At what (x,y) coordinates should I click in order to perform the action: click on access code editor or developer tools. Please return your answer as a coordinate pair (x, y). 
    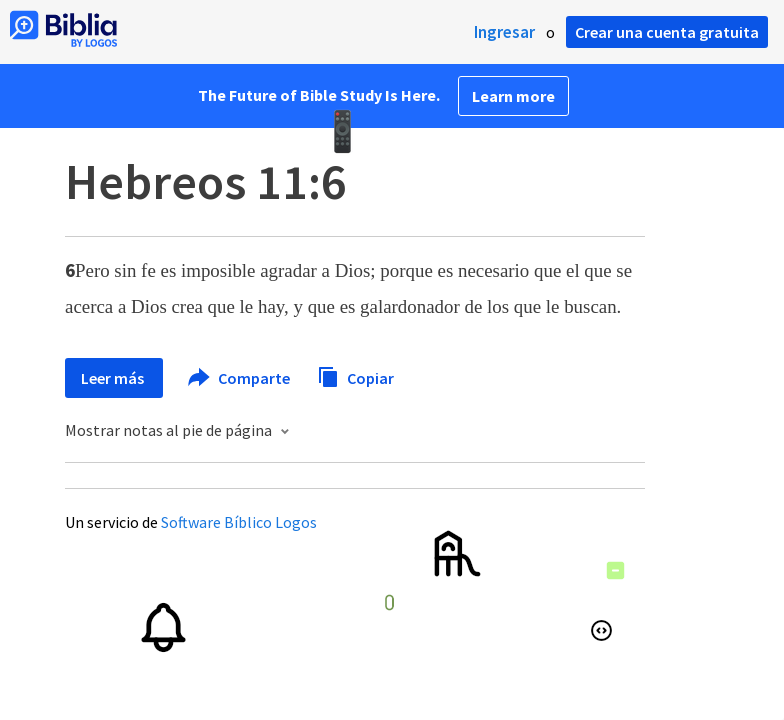
    Looking at the image, I should click on (601, 630).